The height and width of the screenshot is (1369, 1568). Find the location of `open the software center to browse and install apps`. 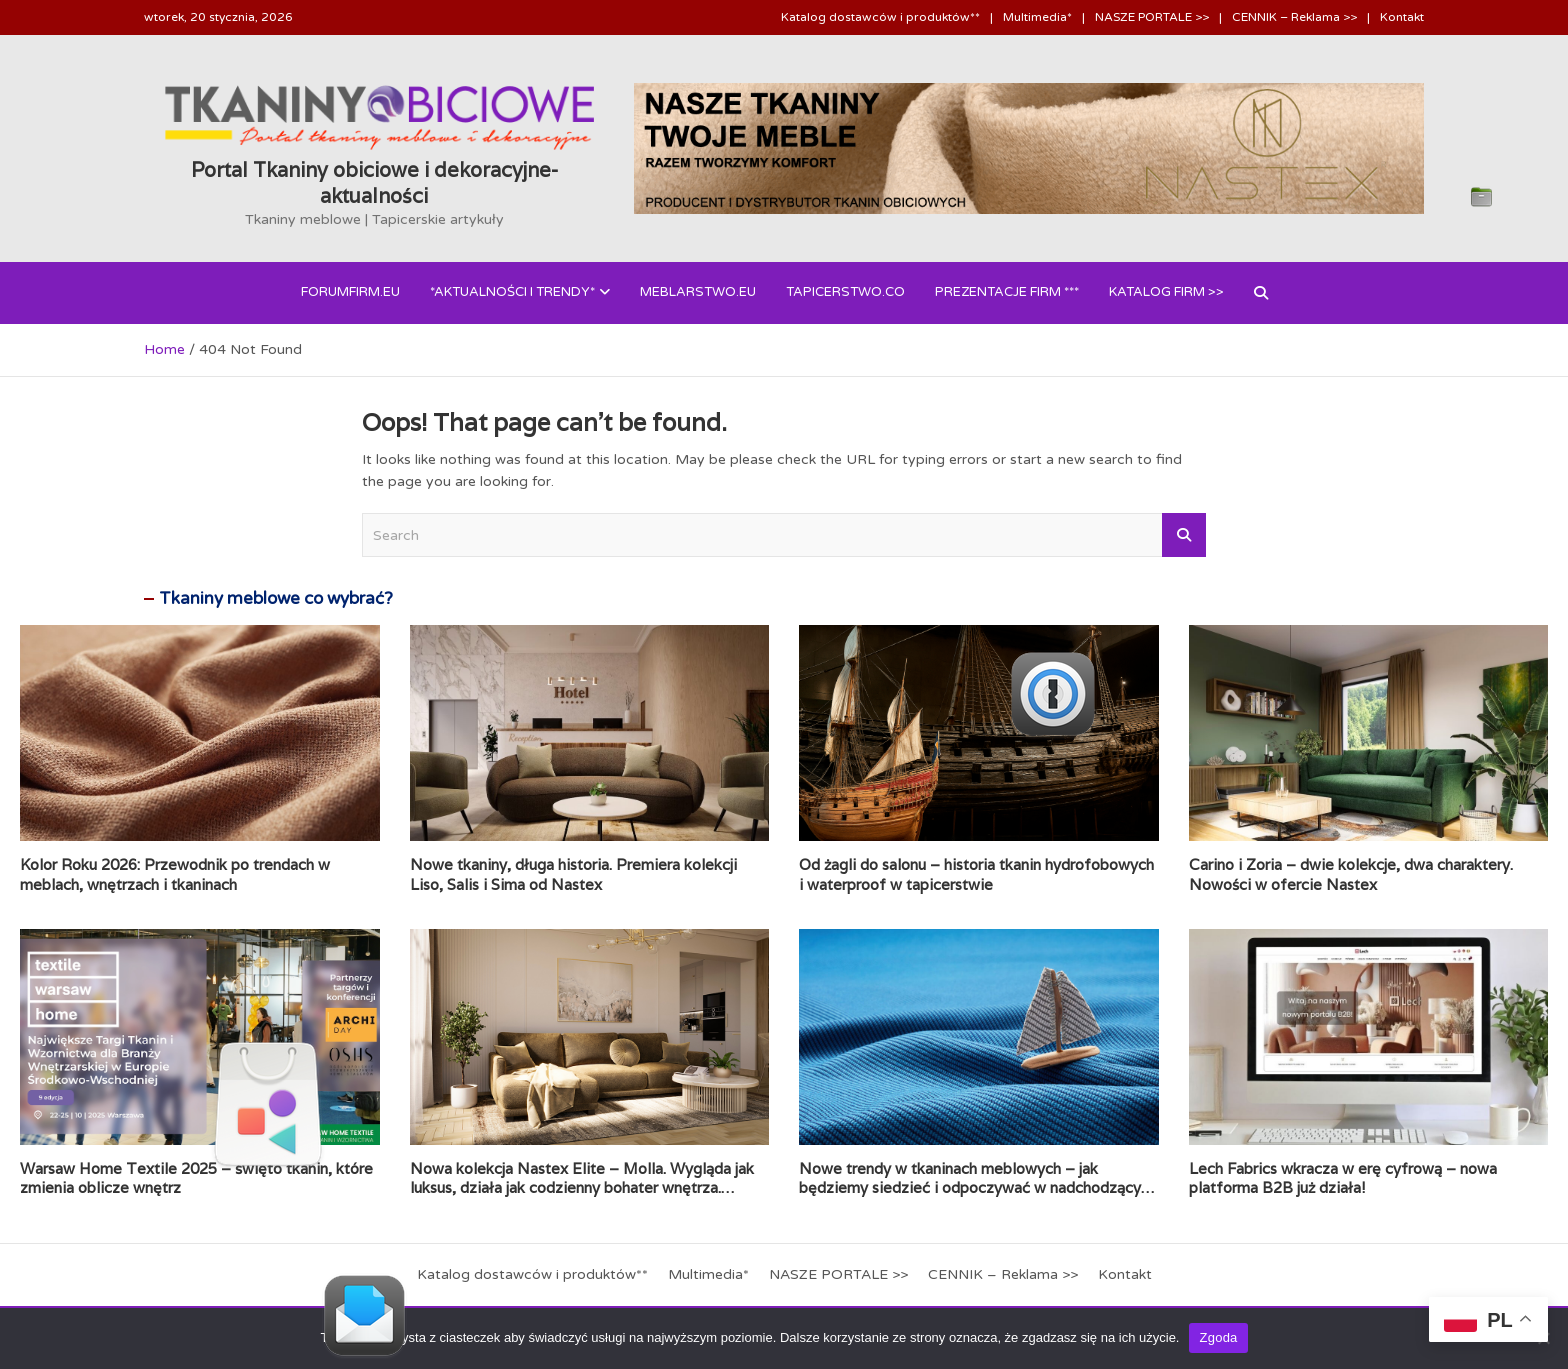

open the software center to browse and install apps is located at coordinates (268, 1104).